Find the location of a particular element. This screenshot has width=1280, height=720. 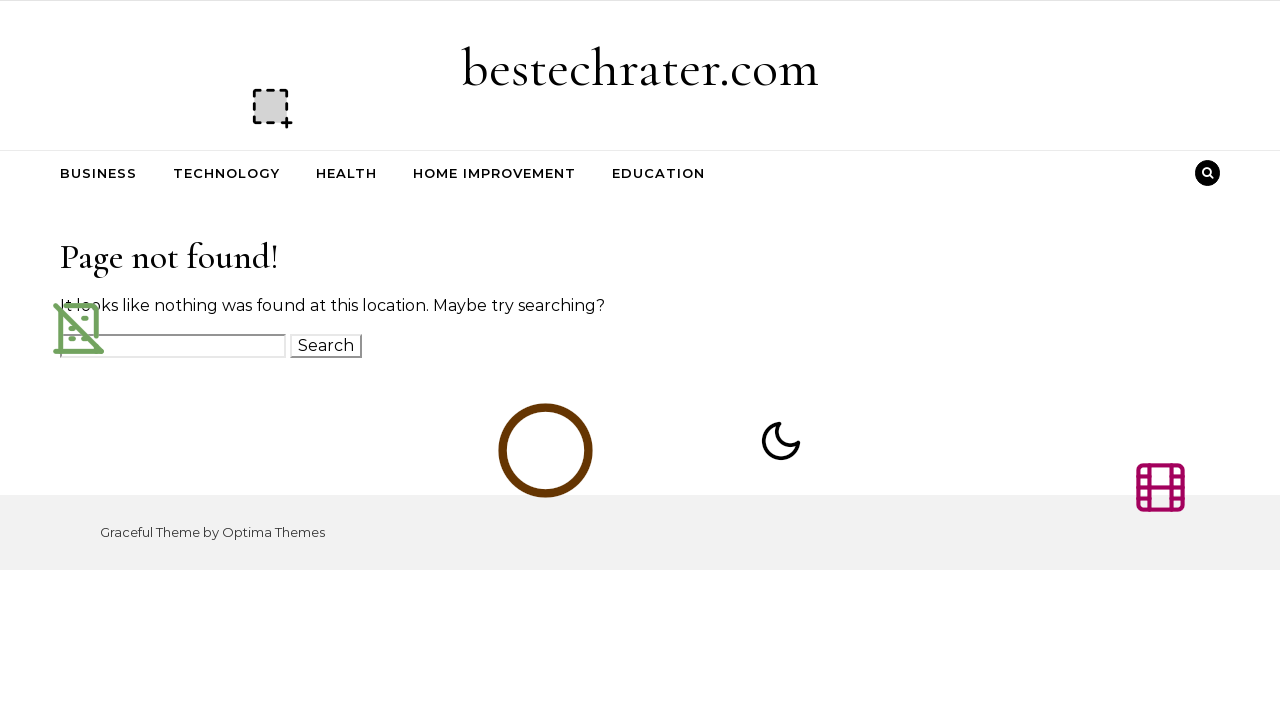

unselected option in a radio button group is located at coordinates (545, 450).